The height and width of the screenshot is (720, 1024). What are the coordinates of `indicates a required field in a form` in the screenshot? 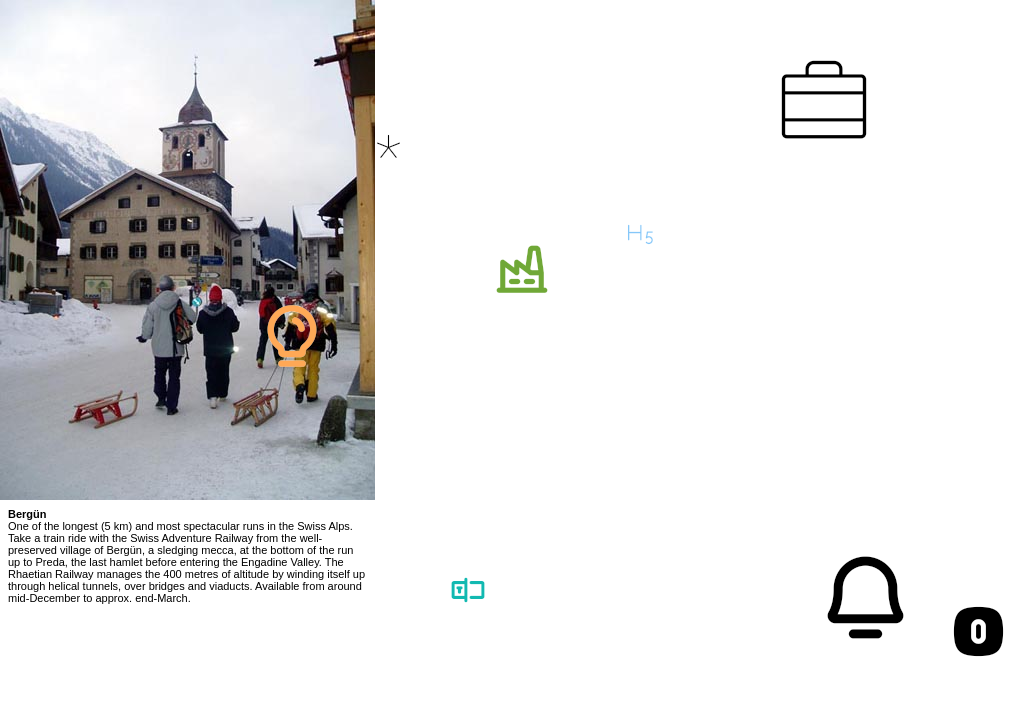 It's located at (388, 147).